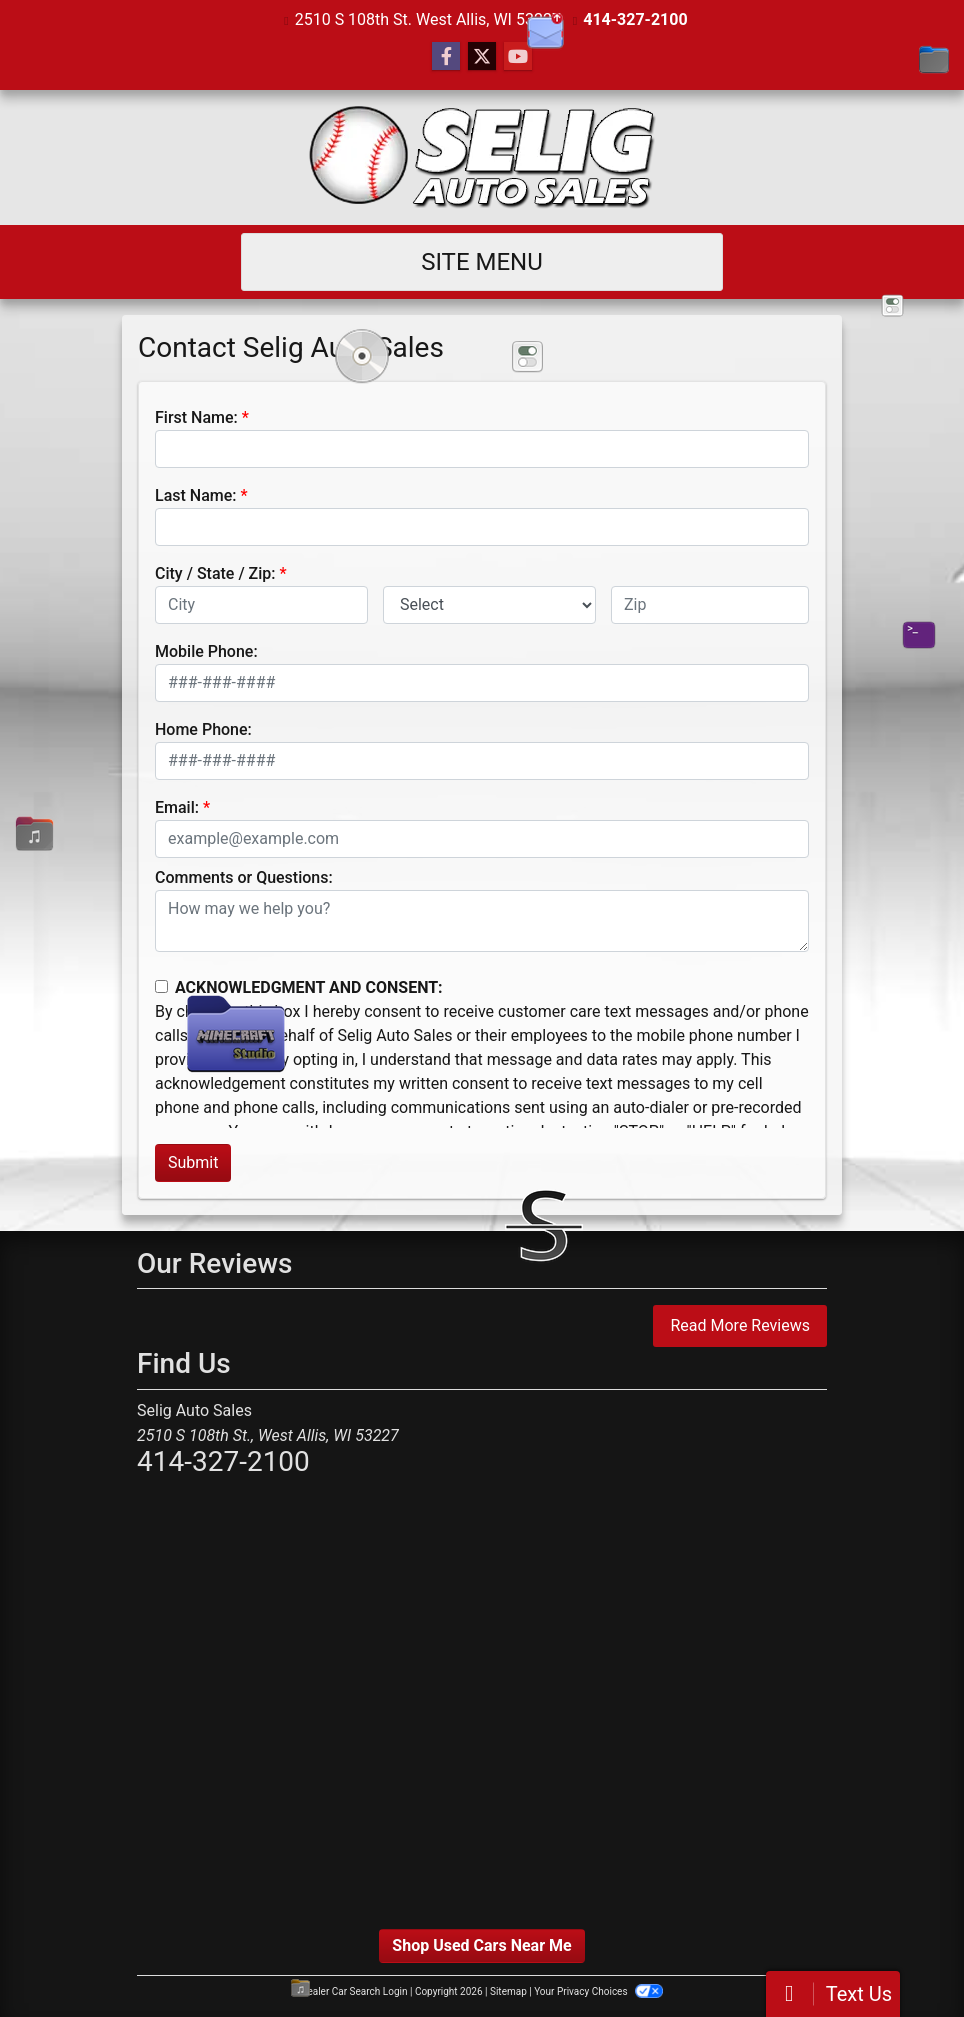 The width and height of the screenshot is (964, 2017). I want to click on unmount or eject a CD/DVD writer drive, so click(362, 356).